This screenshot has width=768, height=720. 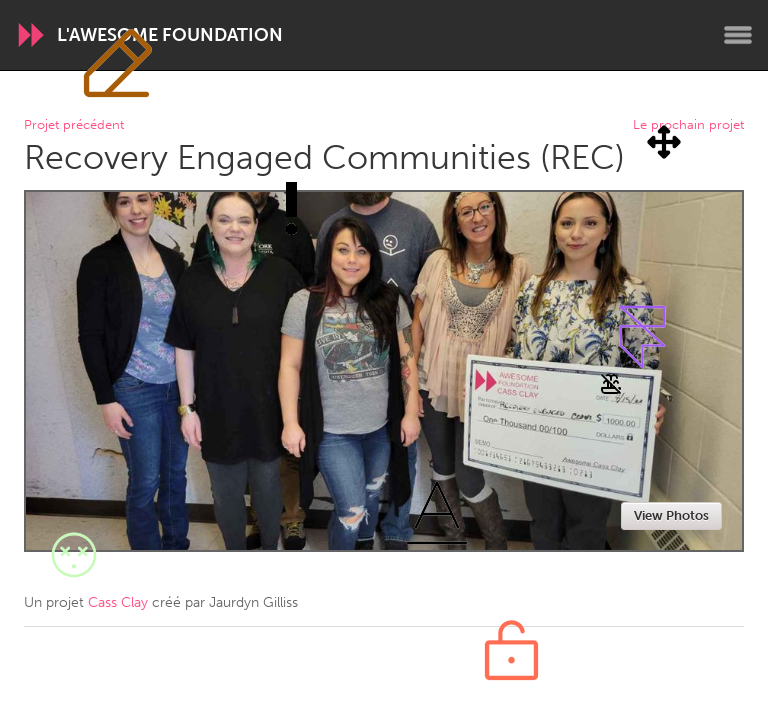 What do you see at coordinates (291, 208) in the screenshot?
I see `indicates a high priority notification or alert` at bounding box center [291, 208].